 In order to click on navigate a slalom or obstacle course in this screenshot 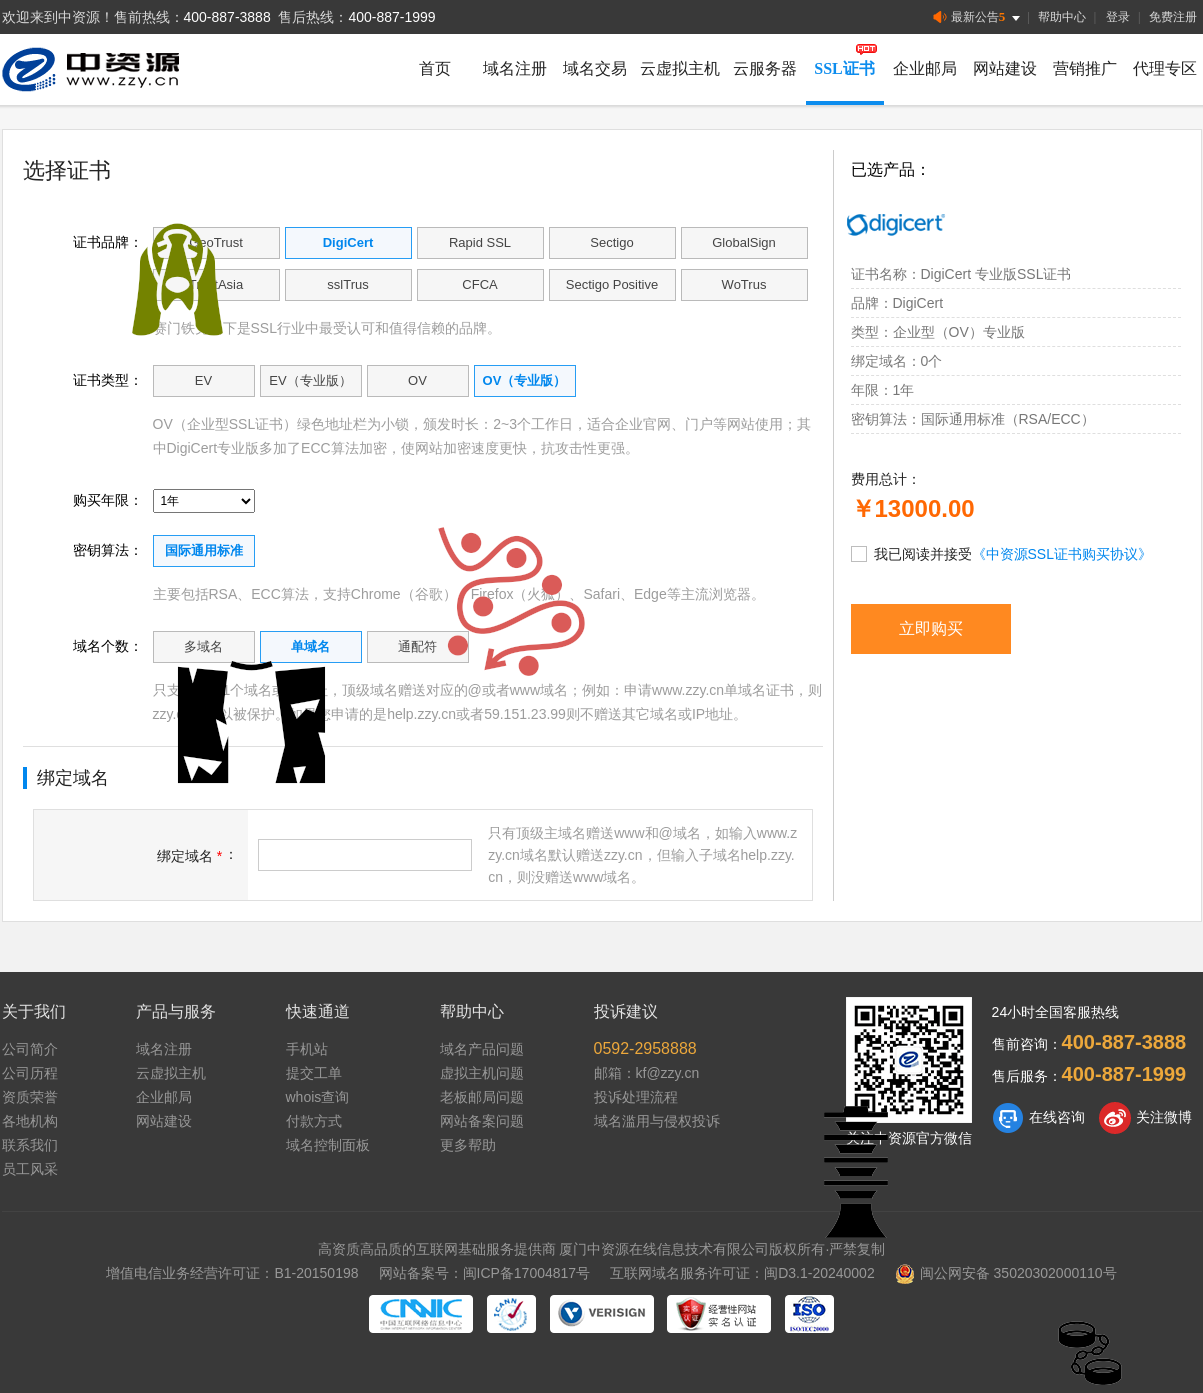, I will do `click(511, 601)`.